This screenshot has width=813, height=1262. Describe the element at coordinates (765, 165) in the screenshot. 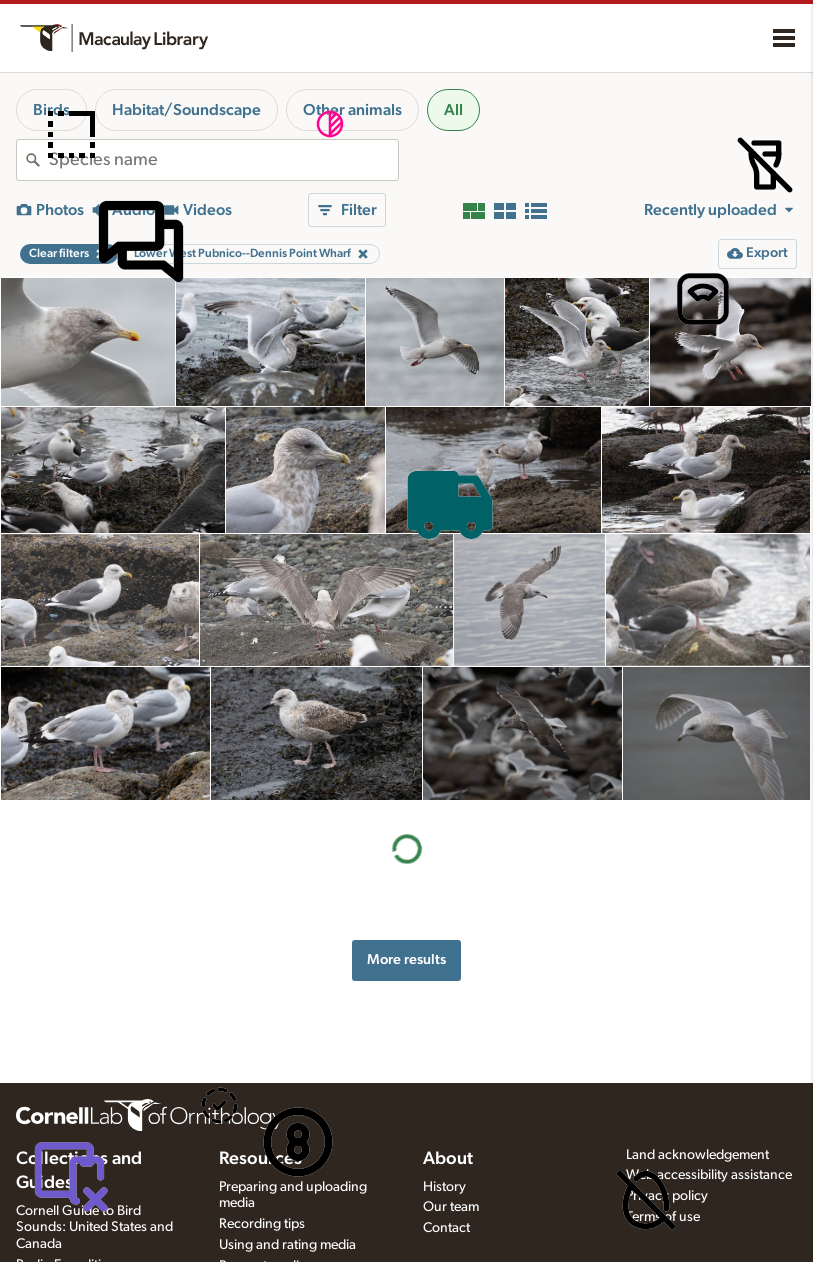

I see `no alcohol allowed` at that location.